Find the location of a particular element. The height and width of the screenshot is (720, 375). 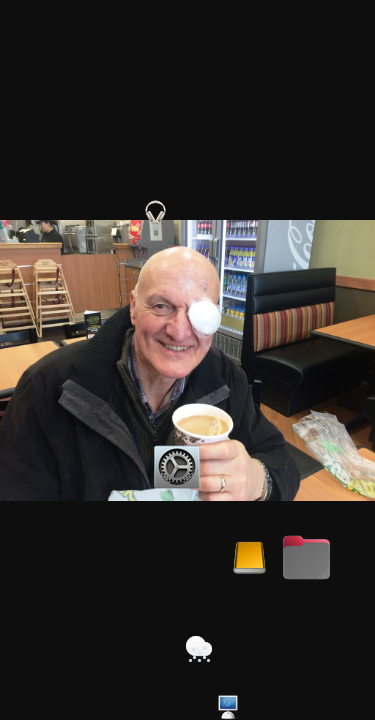

access advertising and privacy settings is located at coordinates (177, 467).